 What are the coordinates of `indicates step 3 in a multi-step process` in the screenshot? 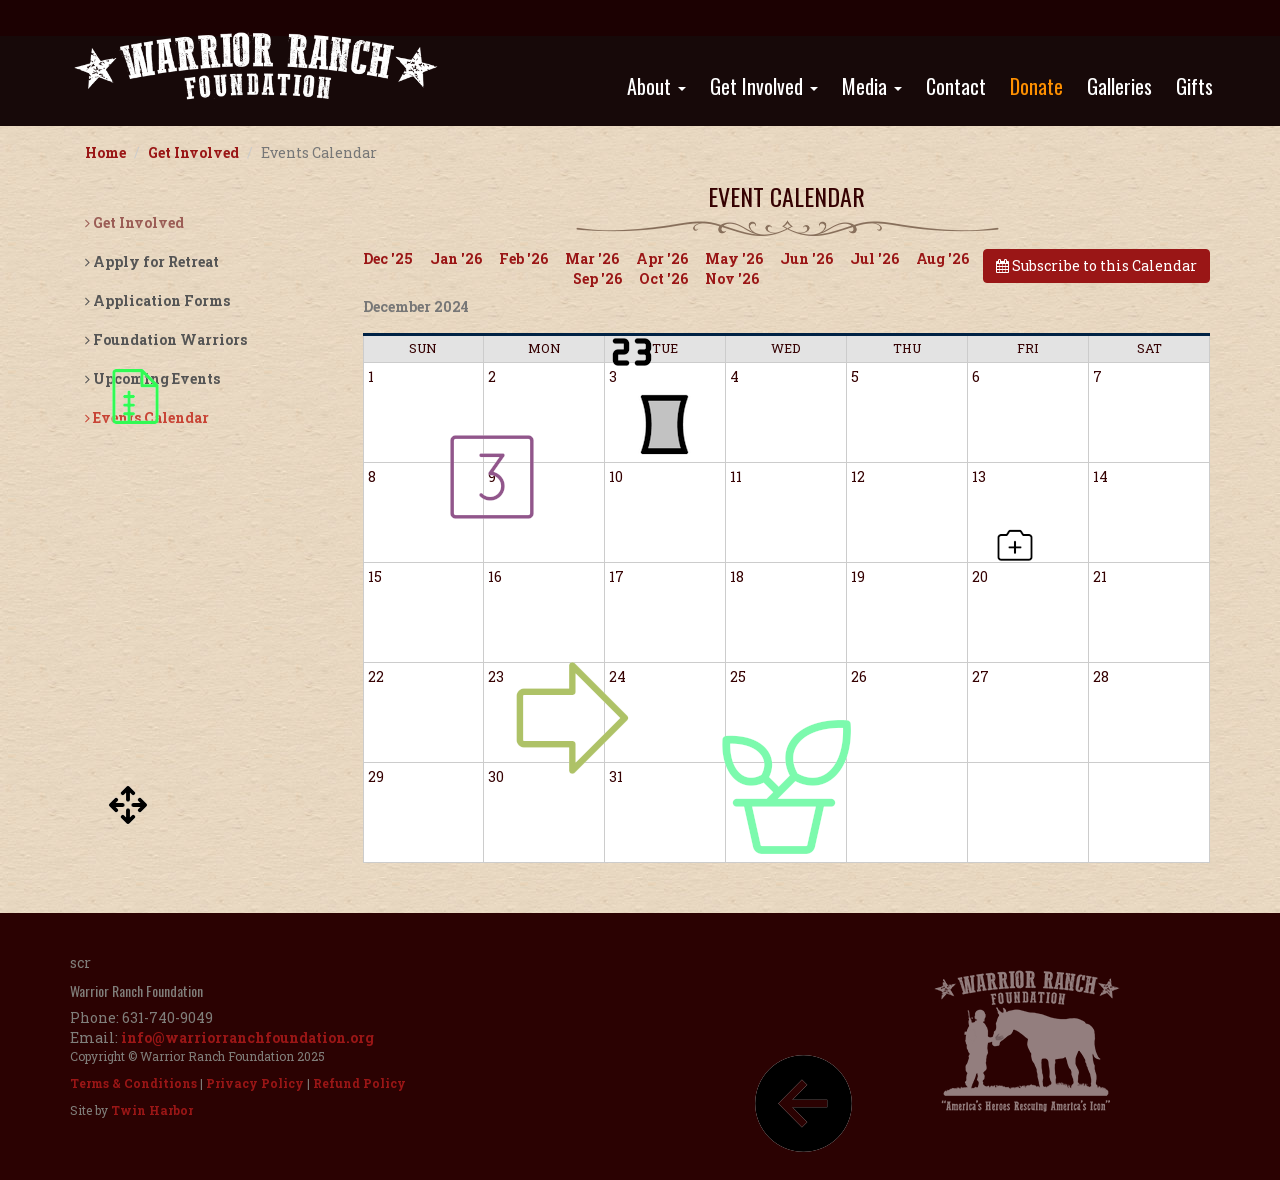 It's located at (492, 477).